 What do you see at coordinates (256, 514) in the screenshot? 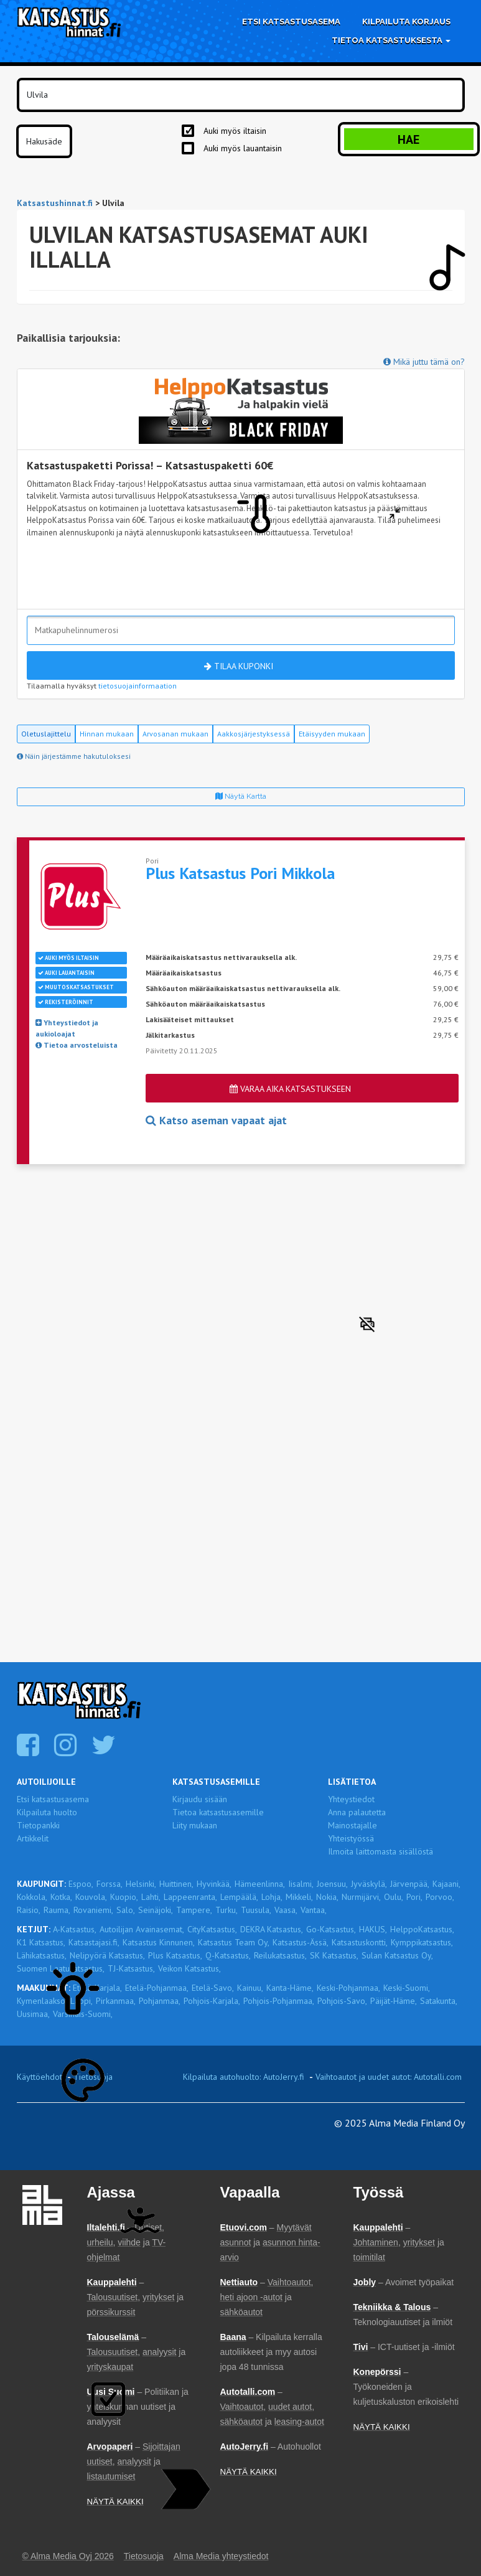
I see `decrease temperature setting` at bounding box center [256, 514].